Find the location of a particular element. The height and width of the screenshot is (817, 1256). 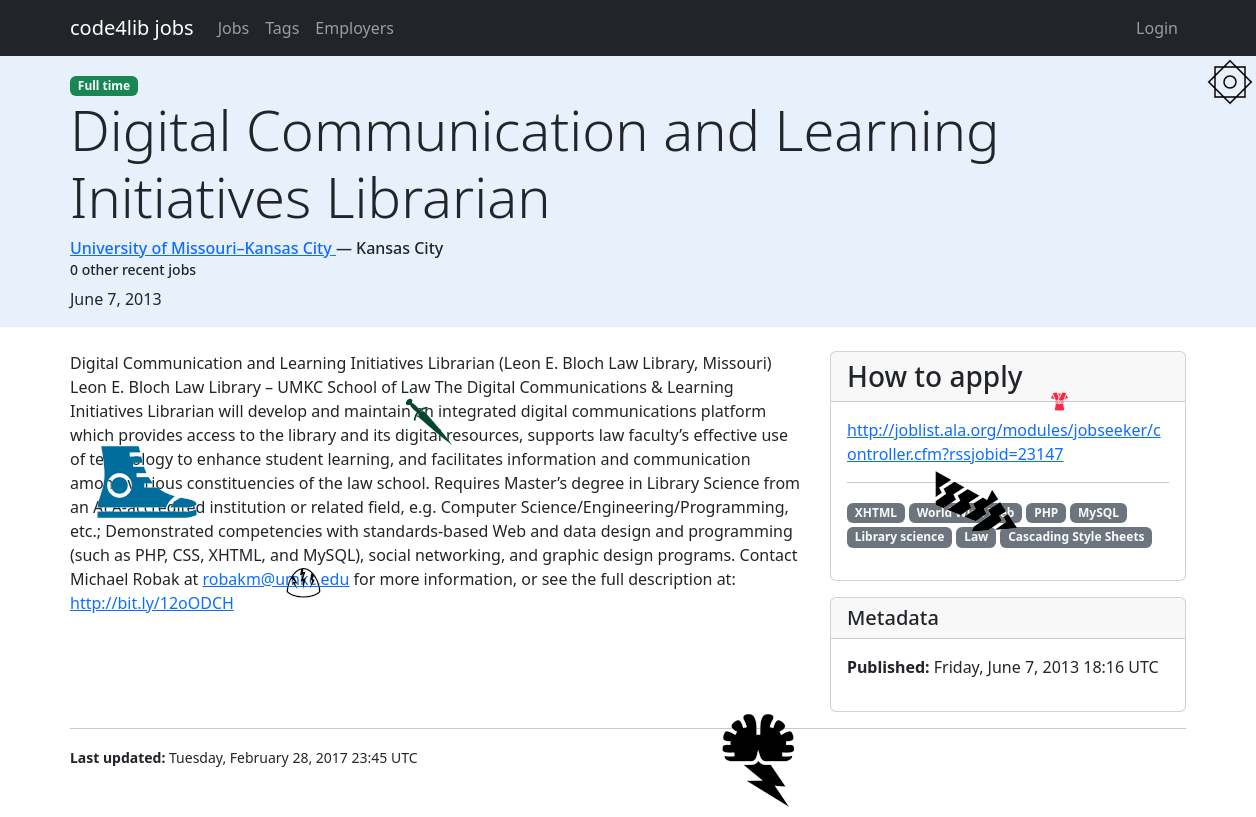

start a brainstorming session is located at coordinates (758, 760).